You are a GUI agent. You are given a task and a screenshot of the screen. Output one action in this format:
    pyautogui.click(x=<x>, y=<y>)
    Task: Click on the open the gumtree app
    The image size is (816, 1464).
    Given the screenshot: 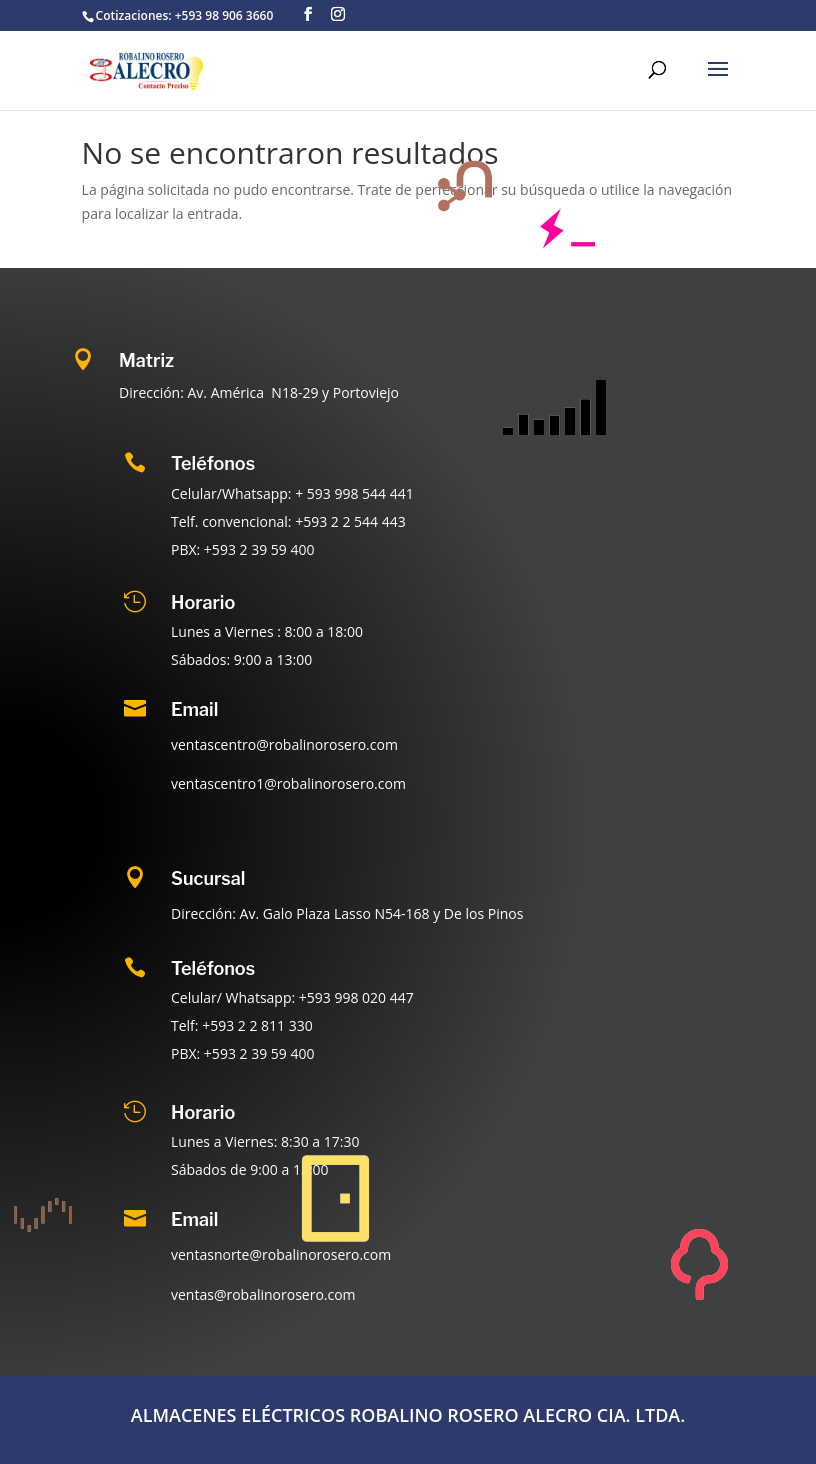 What is the action you would take?
    pyautogui.click(x=699, y=1264)
    